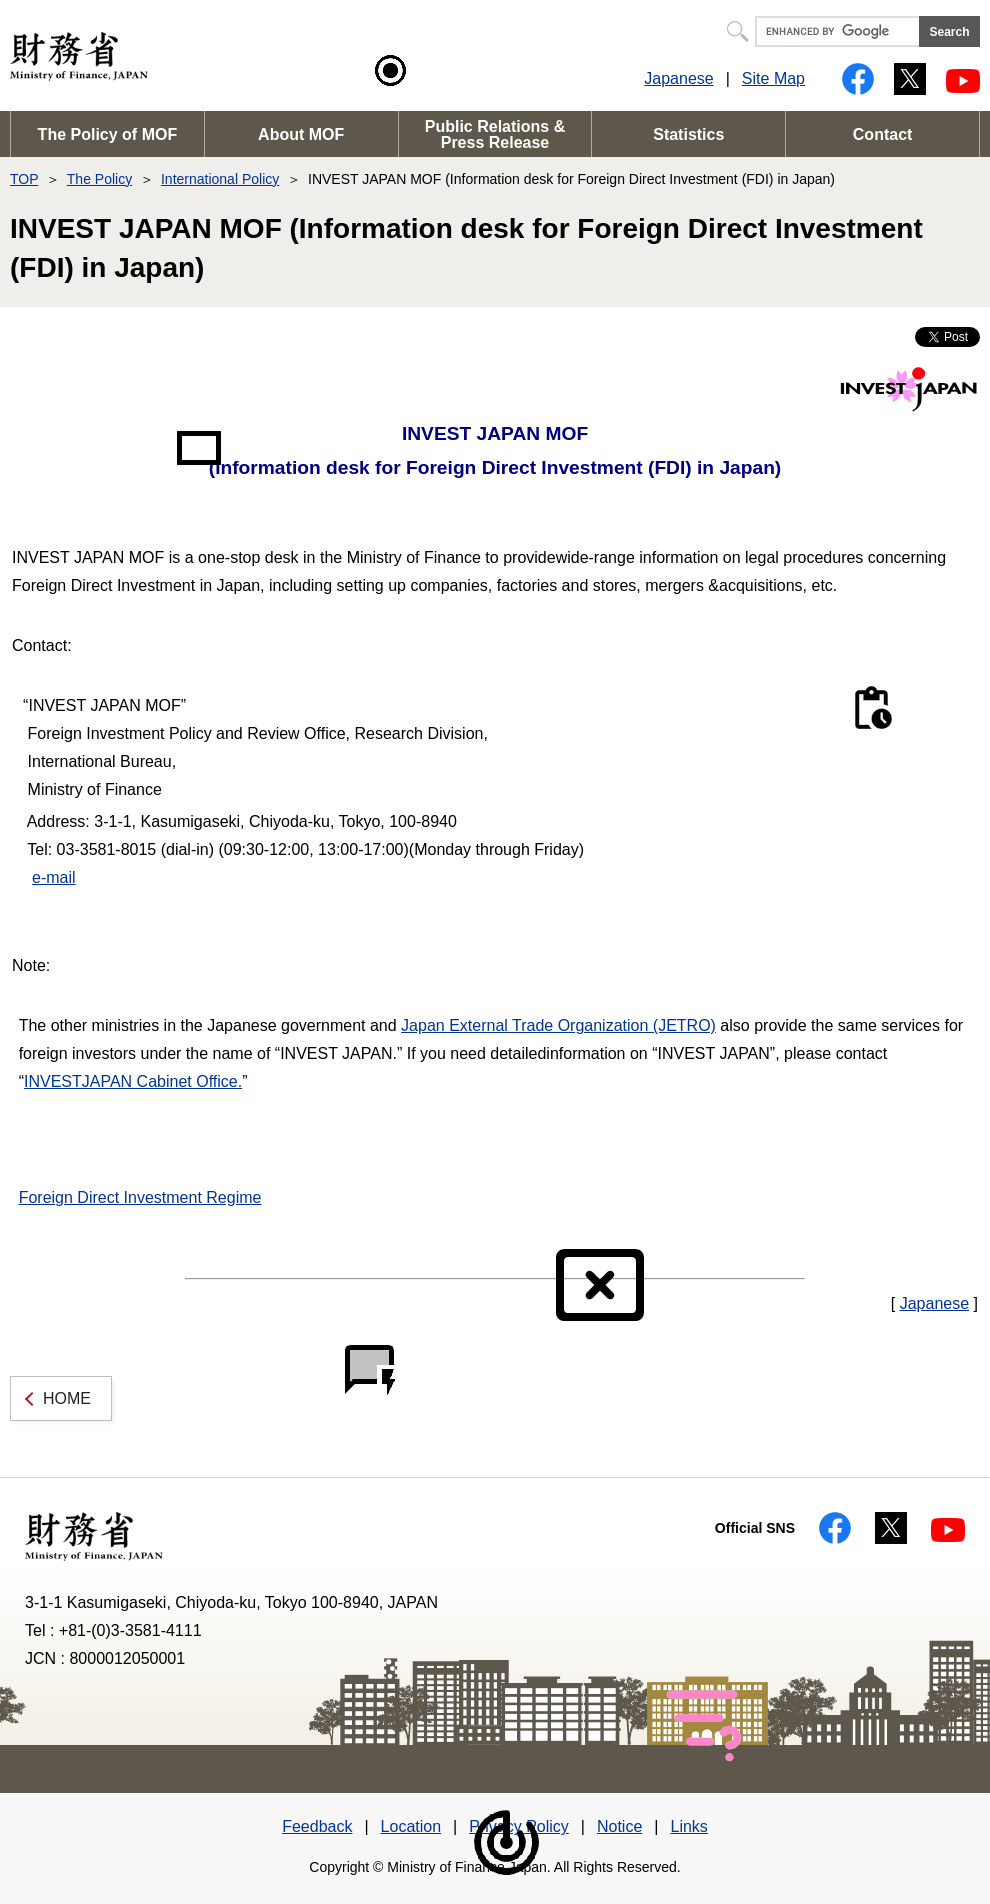 The width and height of the screenshot is (990, 1904). What do you see at coordinates (871, 708) in the screenshot?
I see `view tasks awaiting completion` at bounding box center [871, 708].